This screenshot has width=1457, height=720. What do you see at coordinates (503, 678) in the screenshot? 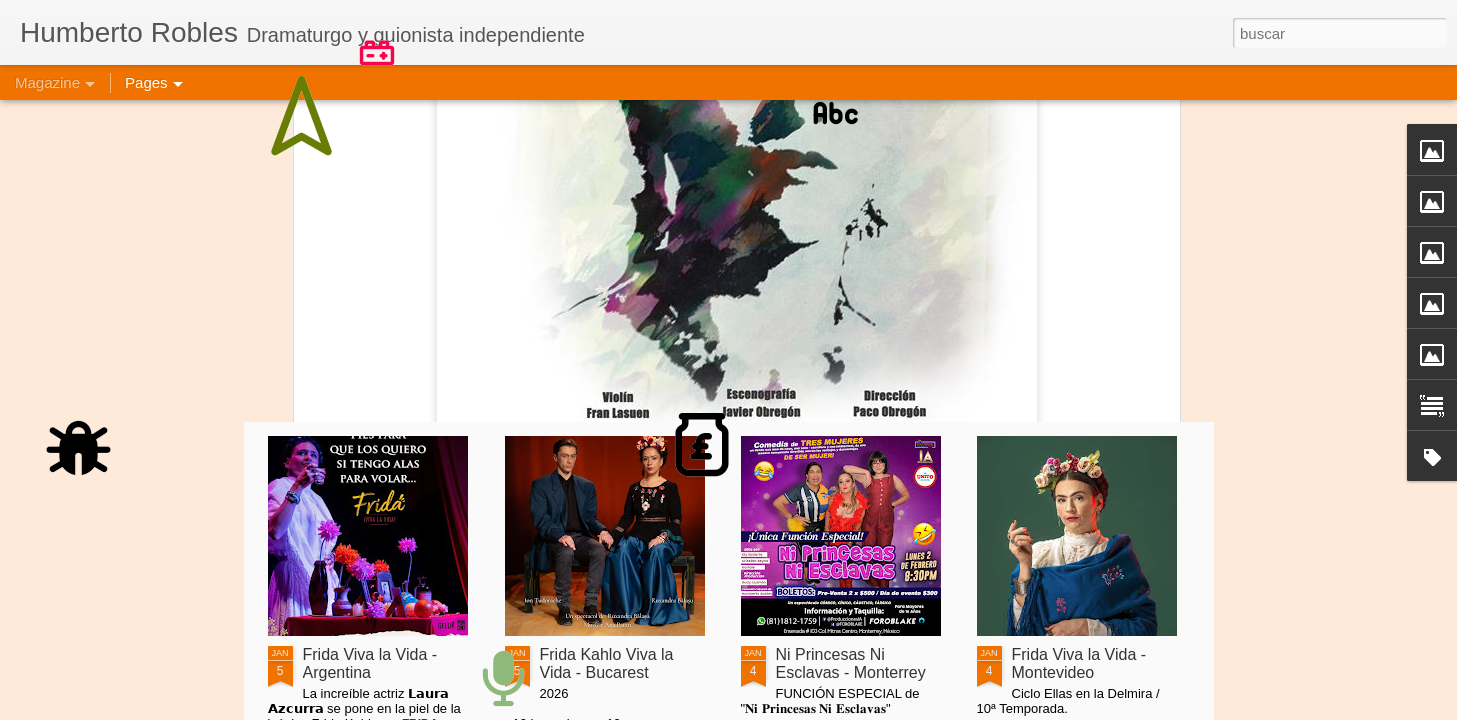
I see `tap to start voice recording` at bounding box center [503, 678].